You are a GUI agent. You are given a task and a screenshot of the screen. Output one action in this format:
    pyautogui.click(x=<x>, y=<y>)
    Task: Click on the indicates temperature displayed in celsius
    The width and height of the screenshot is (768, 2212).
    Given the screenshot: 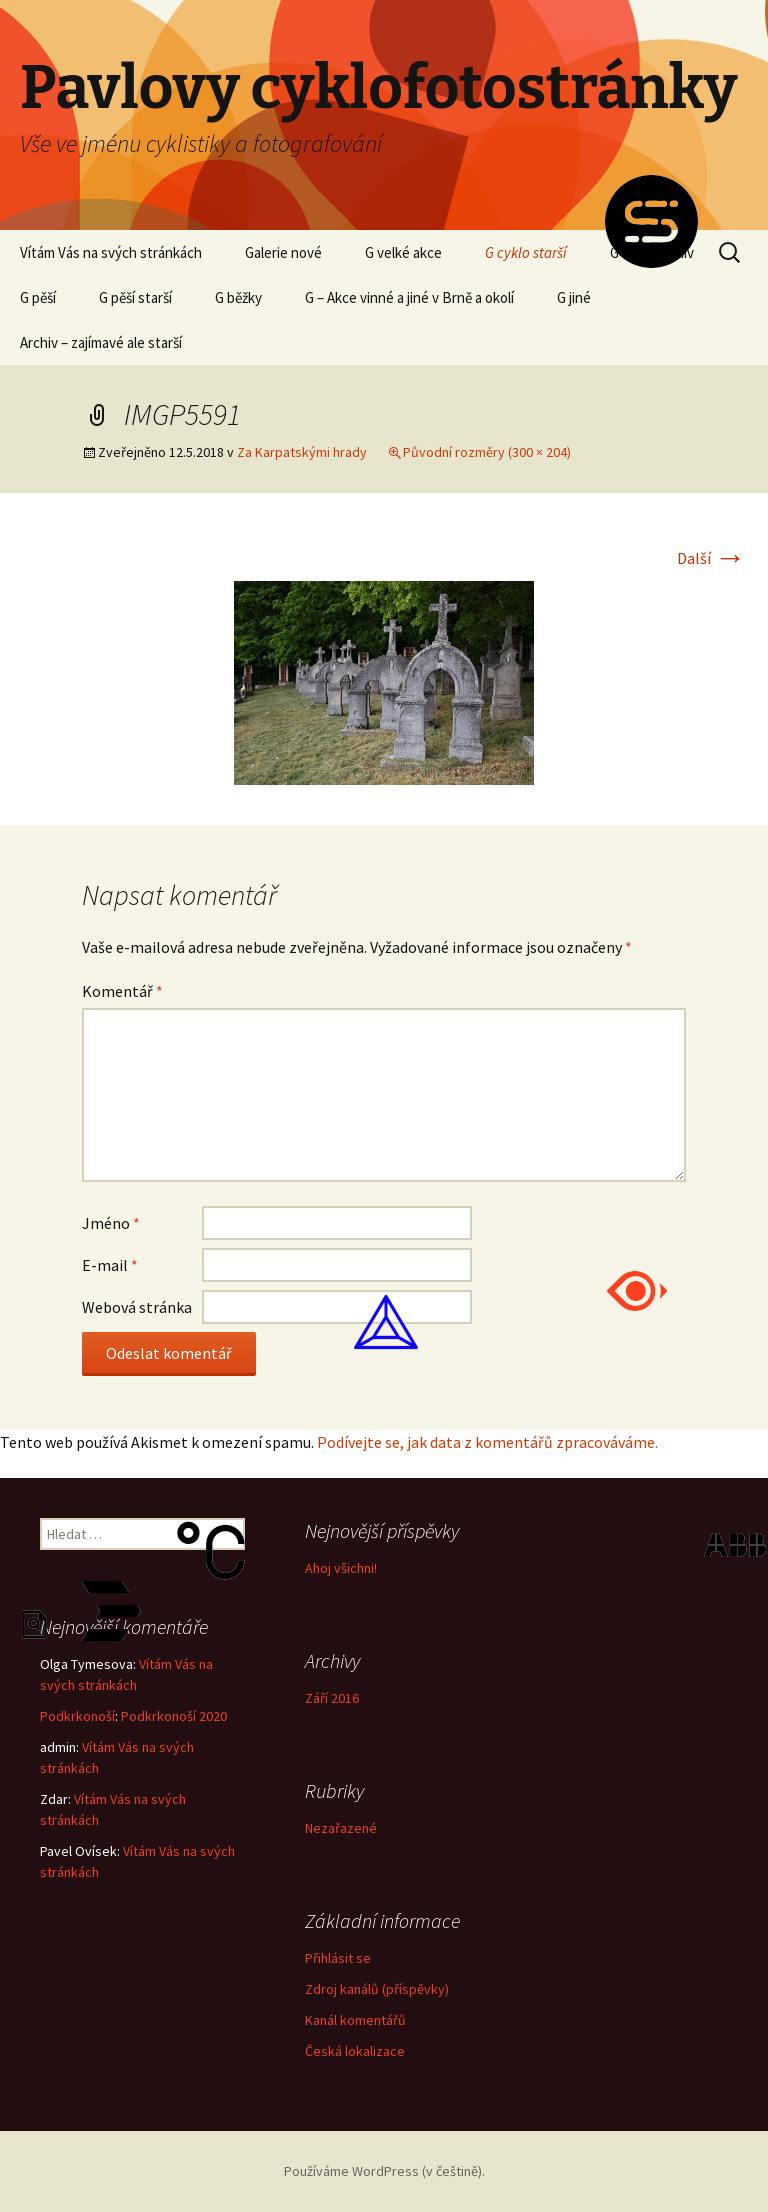 What is the action you would take?
    pyautogui.click(x=212, y=1550)
    